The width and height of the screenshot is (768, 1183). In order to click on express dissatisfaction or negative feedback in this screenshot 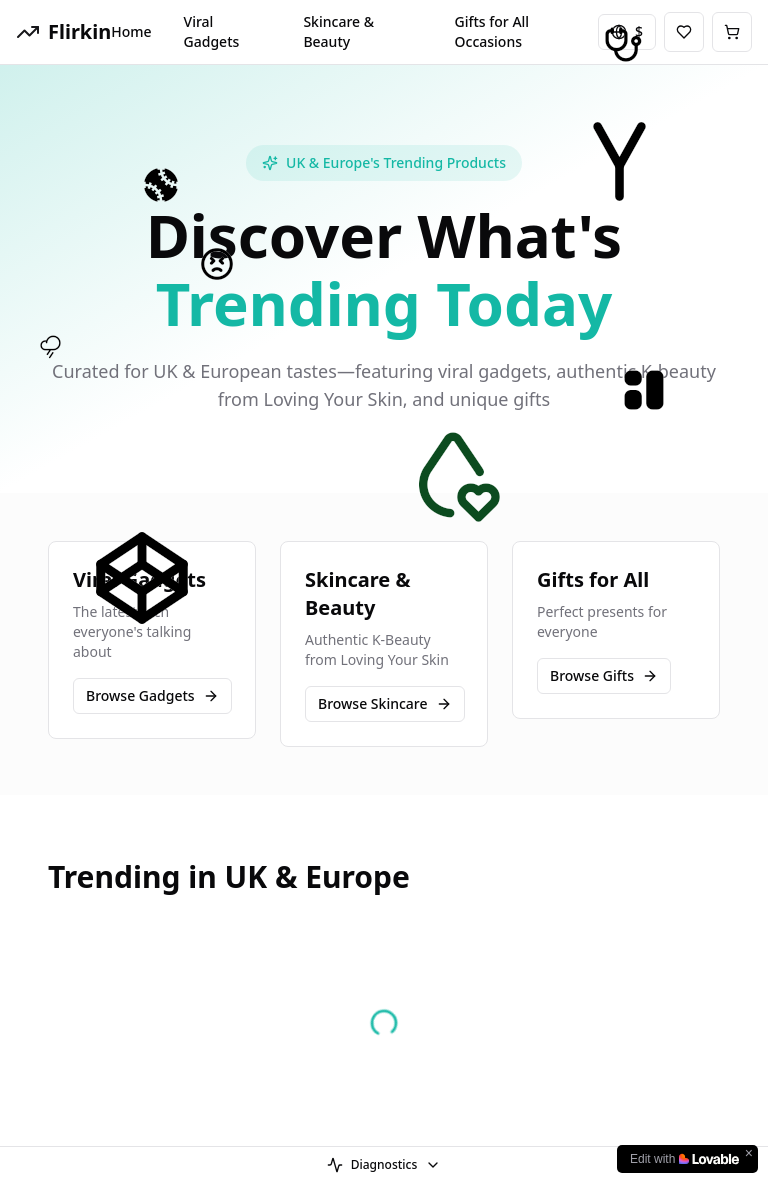, I will do `click(217, 264)`.